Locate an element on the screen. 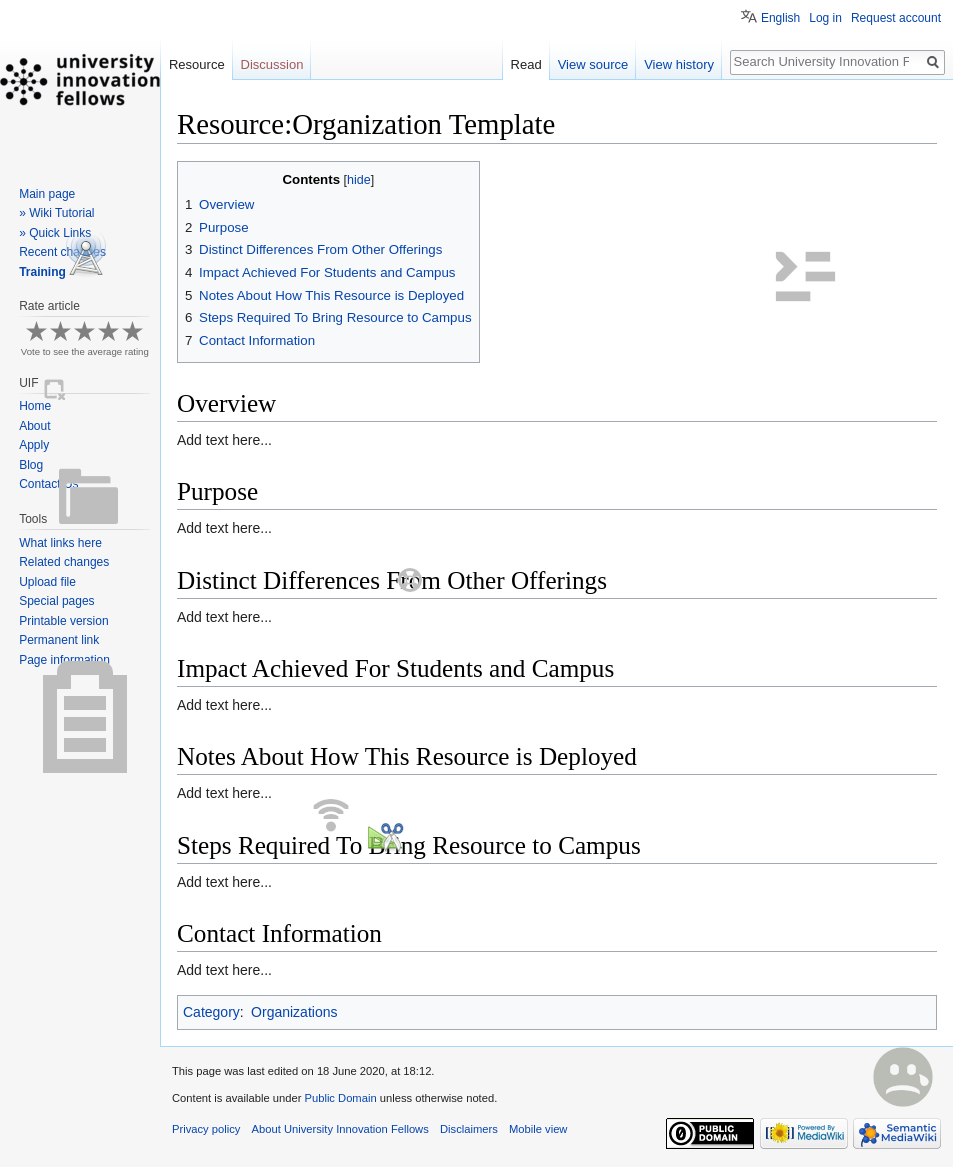  access utility and accessory applications is located at coordinates (384, 834).